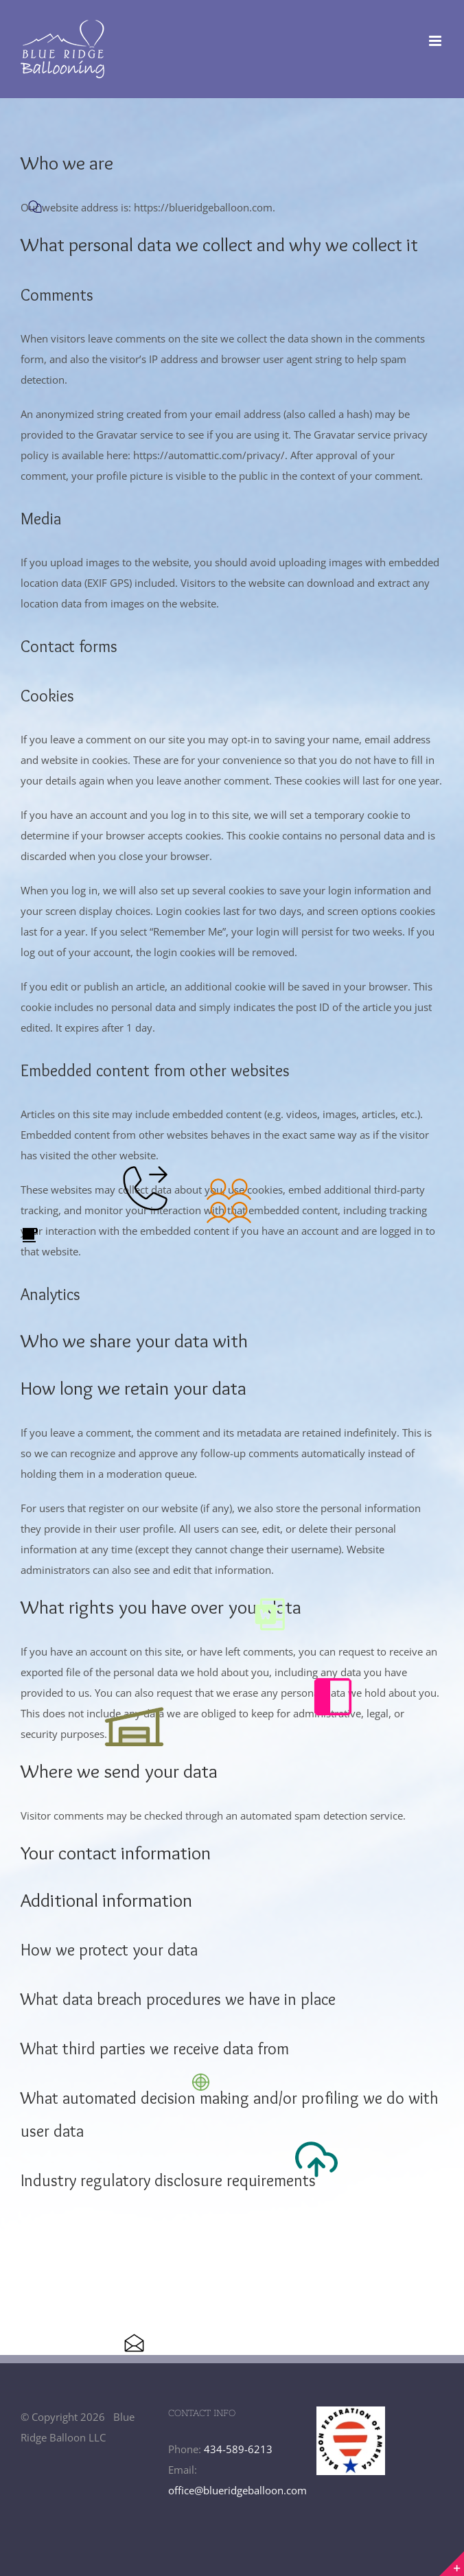  I want to click on view all team members, so click(229, 1200).